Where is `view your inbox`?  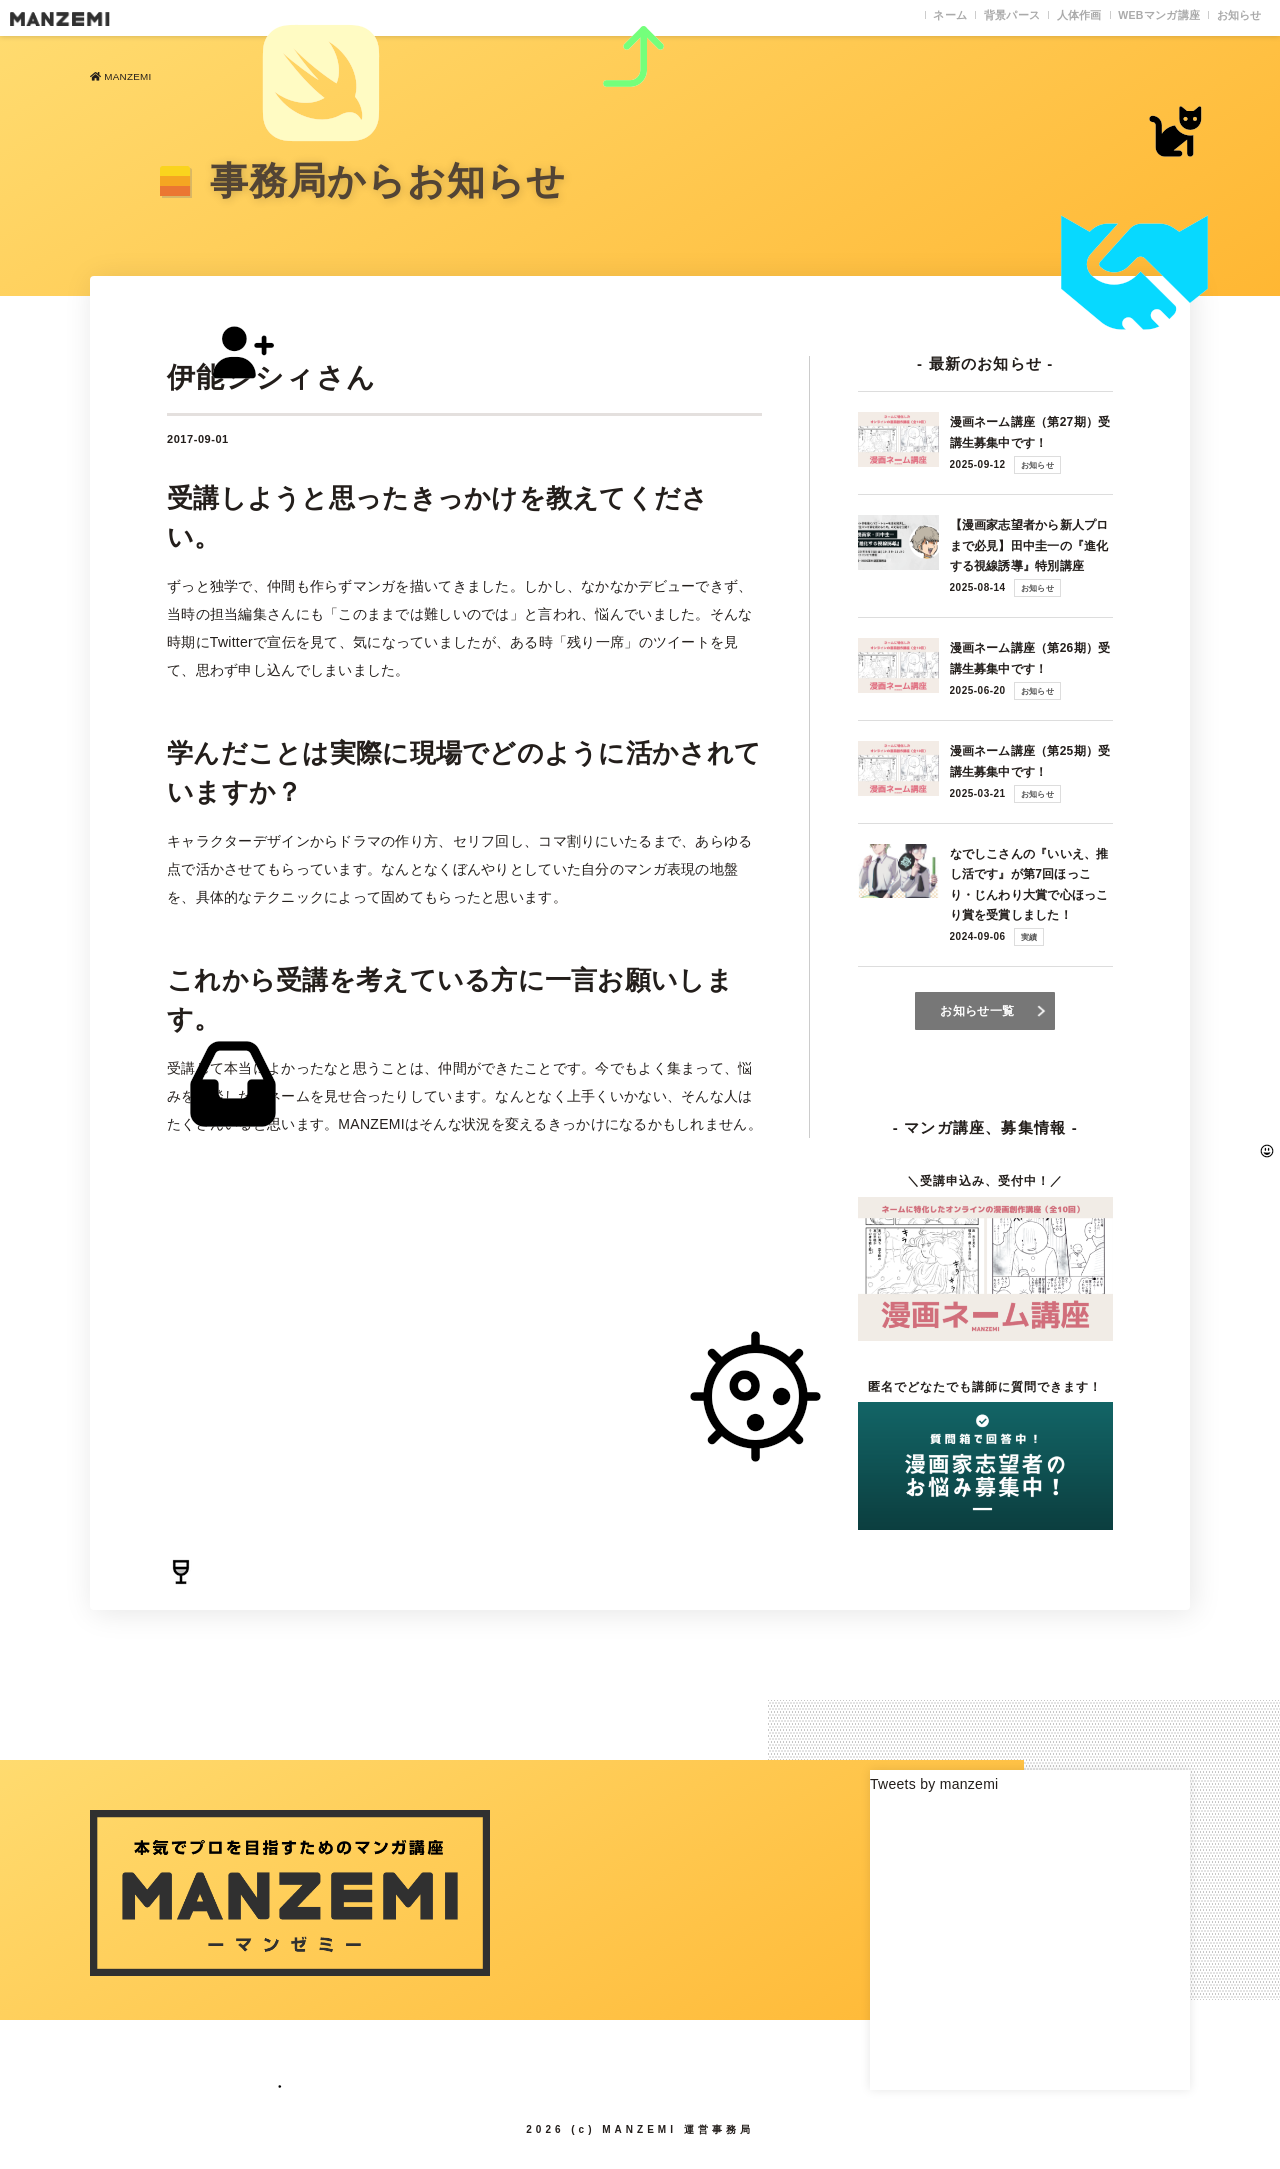
view your inbox is located at coordinates (233, 1084).